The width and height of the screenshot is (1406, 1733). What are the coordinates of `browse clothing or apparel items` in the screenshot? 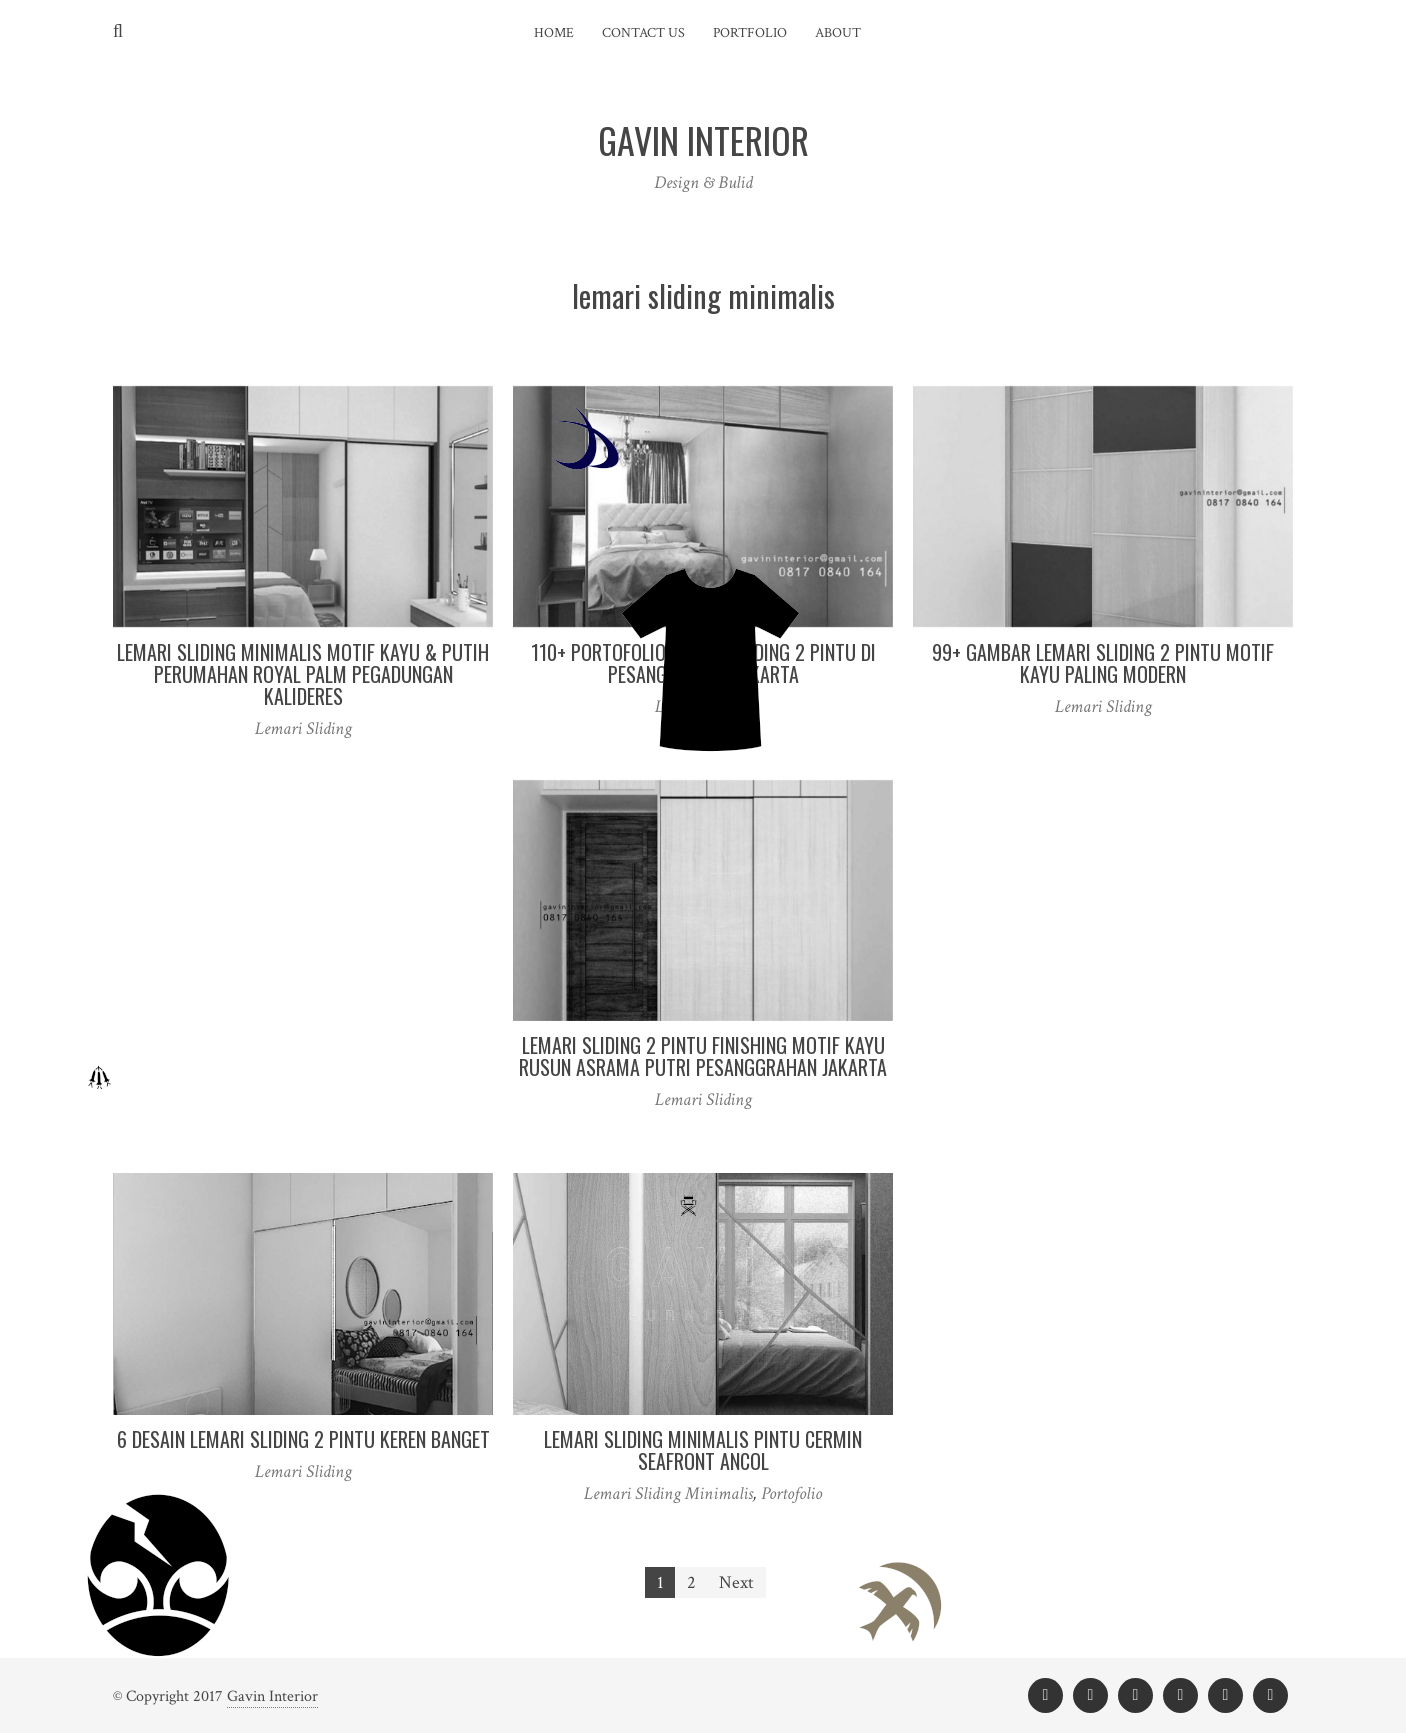 It's located at (710, 657).